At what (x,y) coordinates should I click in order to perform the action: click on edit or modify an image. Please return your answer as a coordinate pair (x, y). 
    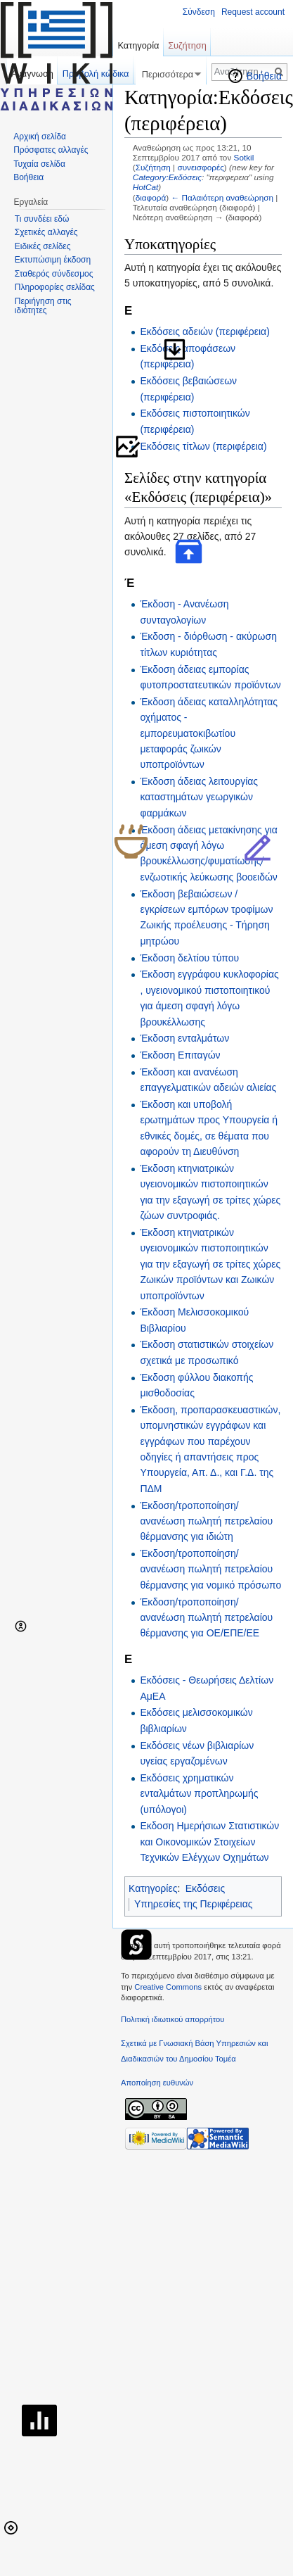
    Looking at the image, I should click on (126, 446).